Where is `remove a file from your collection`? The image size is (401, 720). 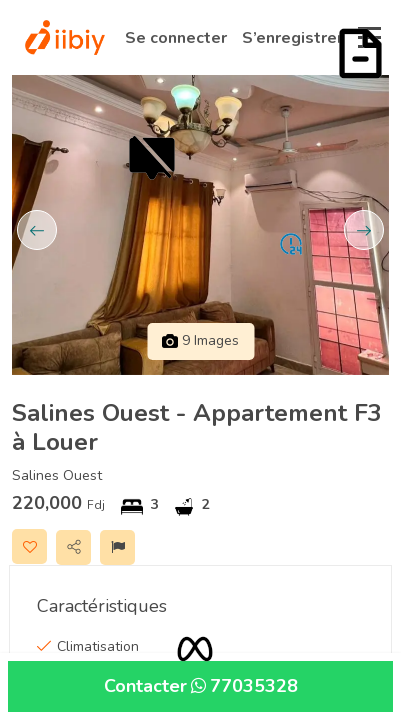 remove a file from your collection is located at coordinates (360, 53).